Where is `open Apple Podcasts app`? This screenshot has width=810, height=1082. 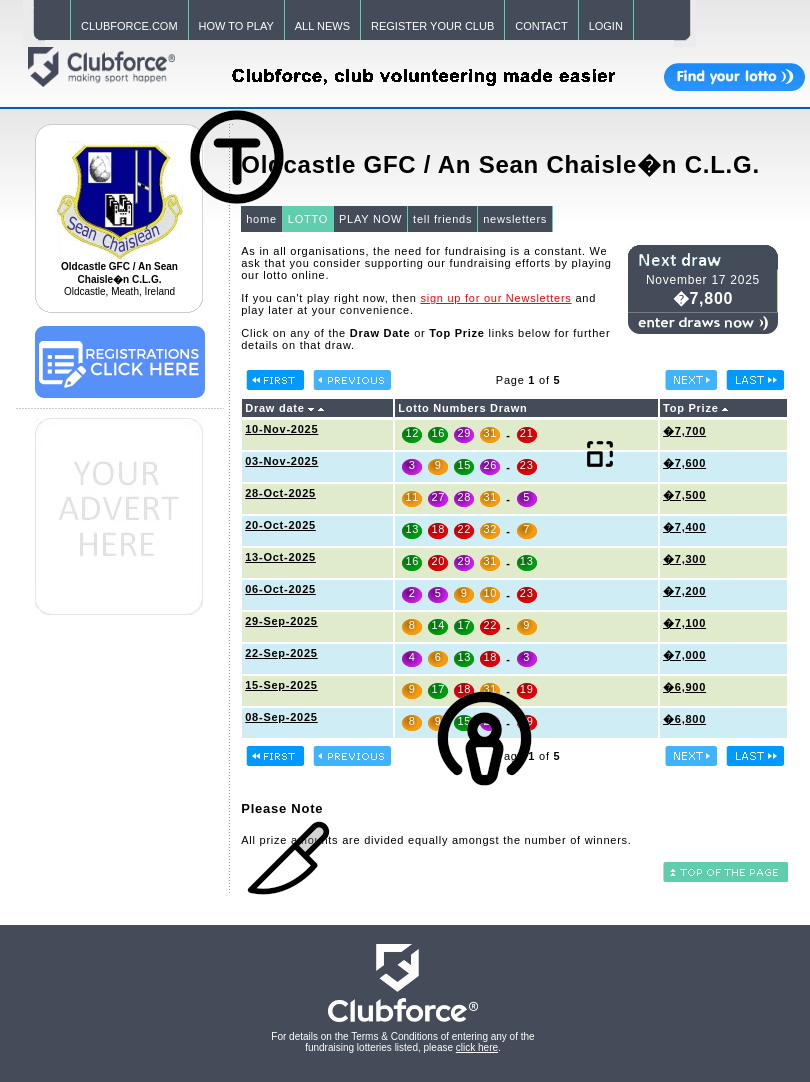
open Apple Podcasts app is located at coordinates (484, 738).